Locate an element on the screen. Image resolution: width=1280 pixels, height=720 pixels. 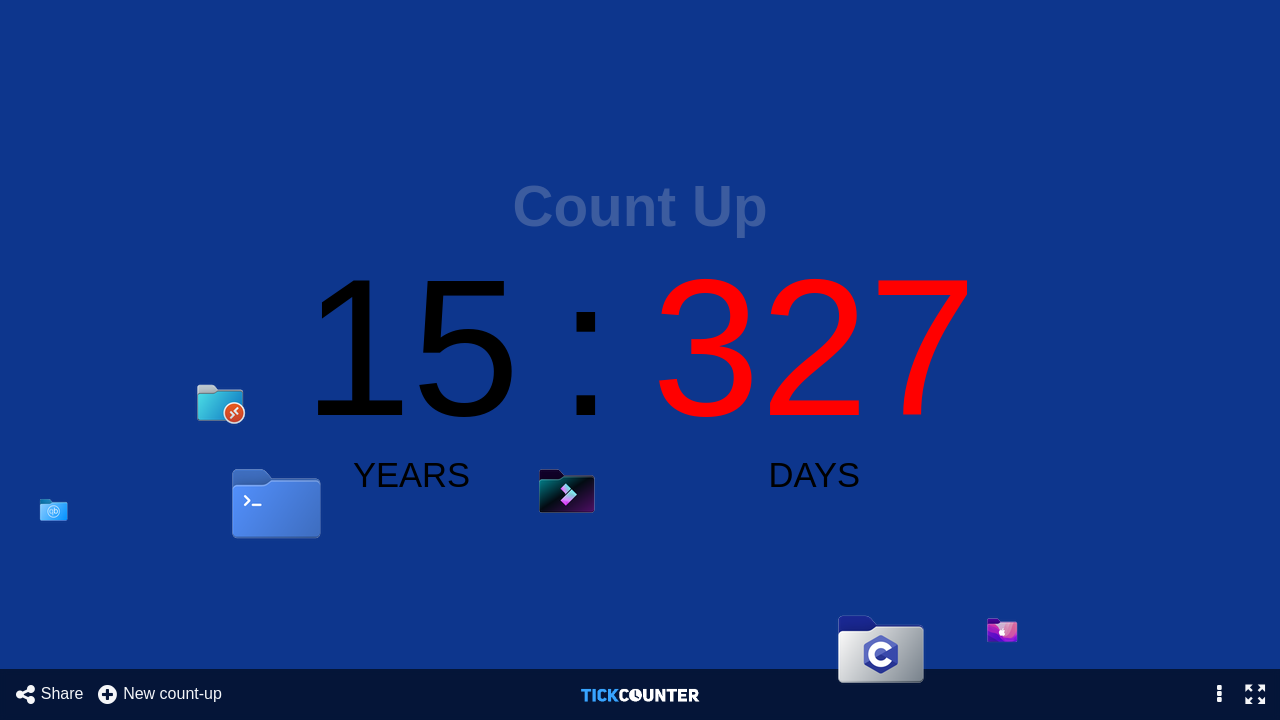
open wondershare filmora go project files is located at coordinates (566, 492).